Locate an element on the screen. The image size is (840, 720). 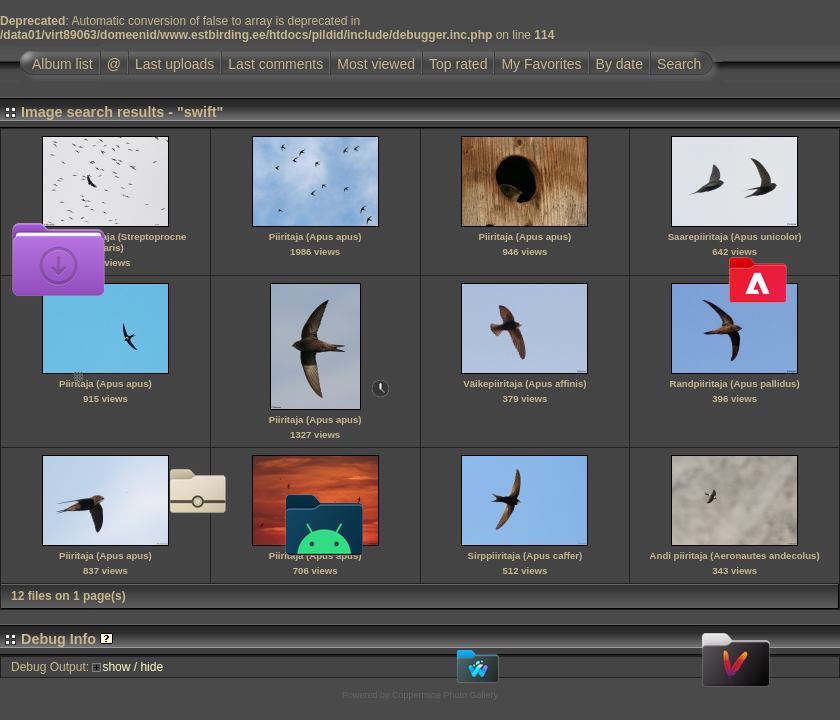
open waterfox browser files folder is located at coordinates (477, 667).